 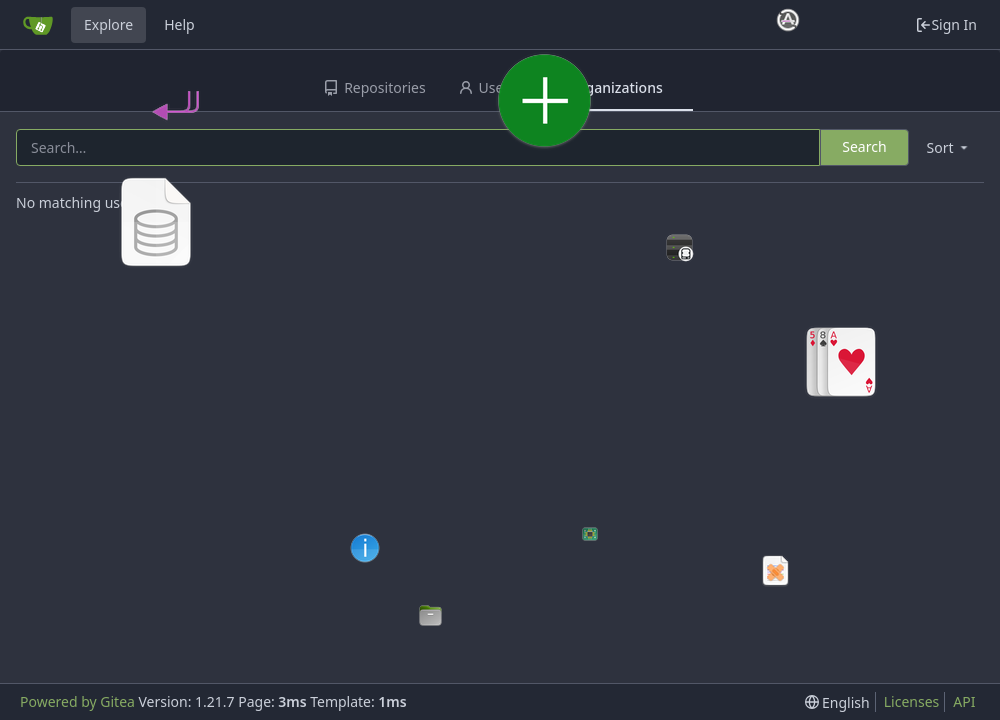 I want to click on open the file manager application, so click(x=430, y=615).